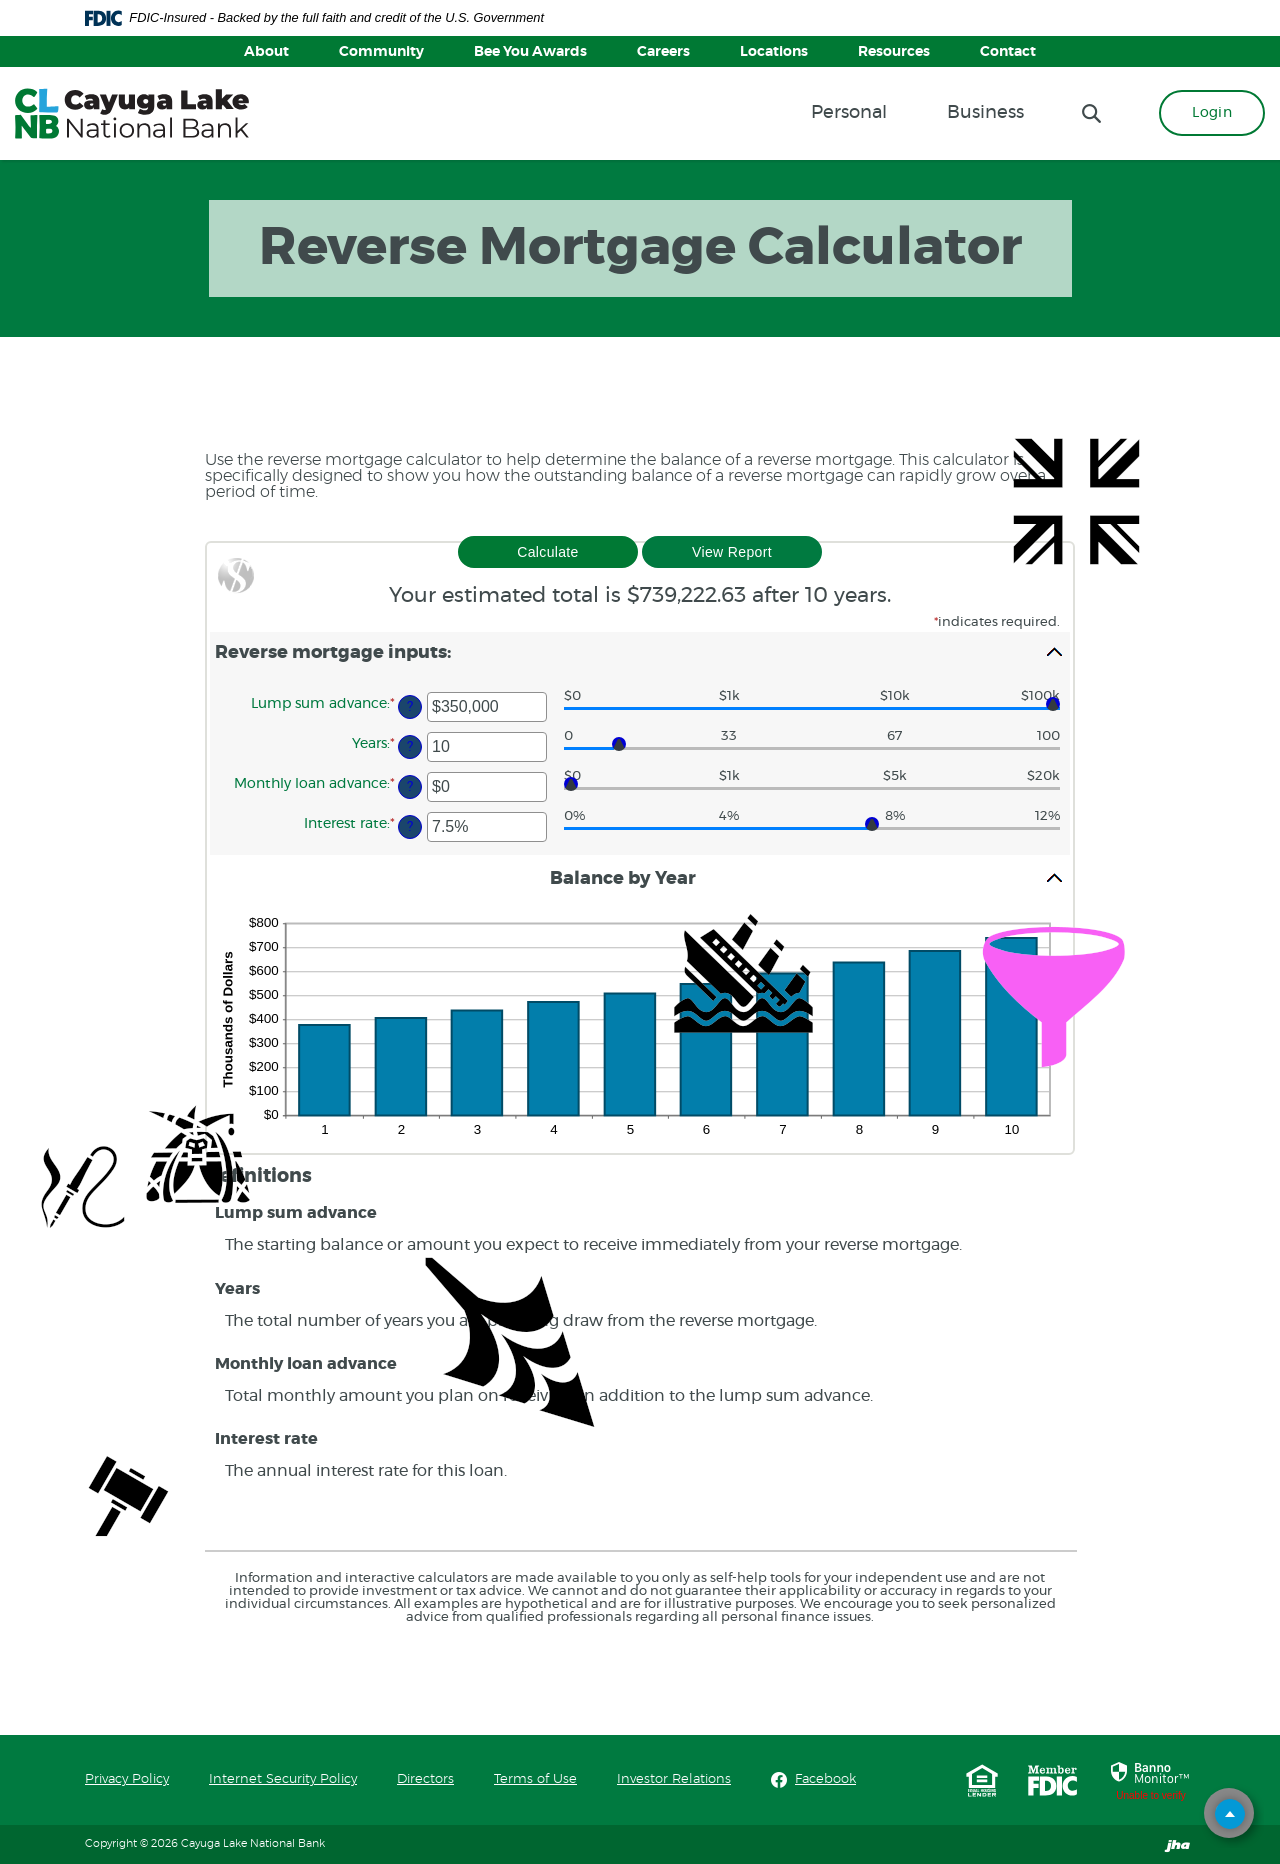 The height and width of the screenshot is (1864, 1280). What do you see at coordinates (510, 1343) in the screenshot?
I see `launch projectile weapon in game` at bounding box center [510, 1343].